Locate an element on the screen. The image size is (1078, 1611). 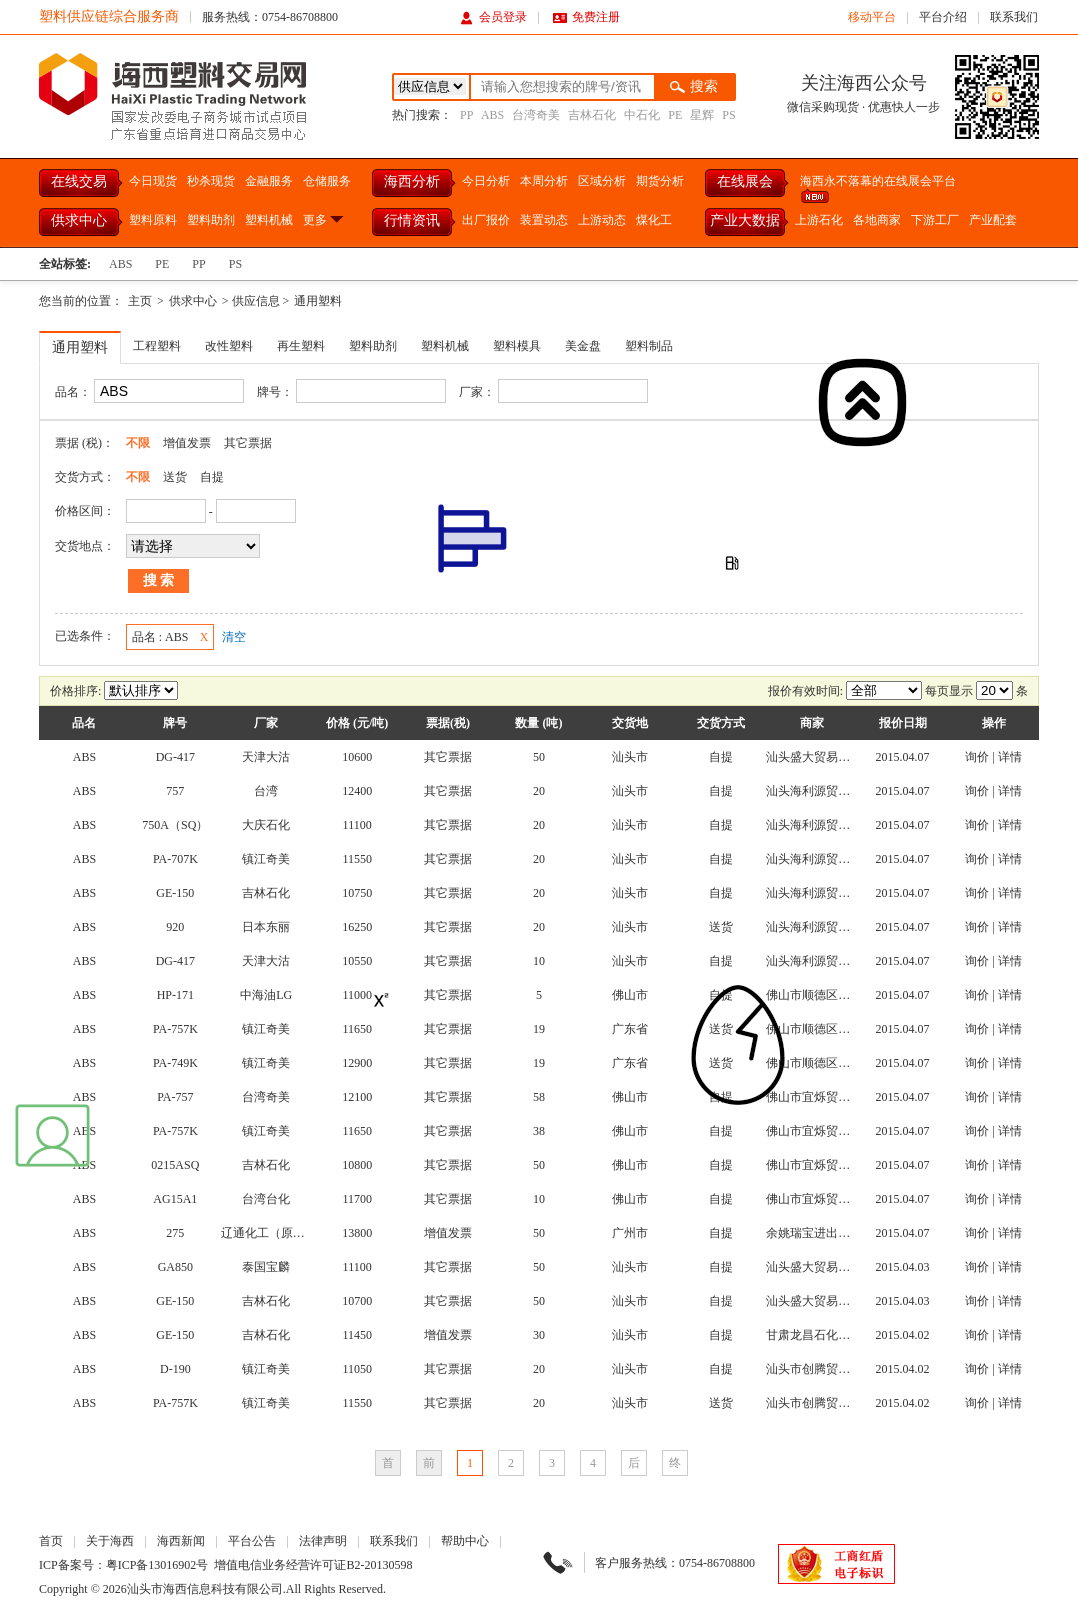
format selected text as superscript is located at coordinates (379, 1000).